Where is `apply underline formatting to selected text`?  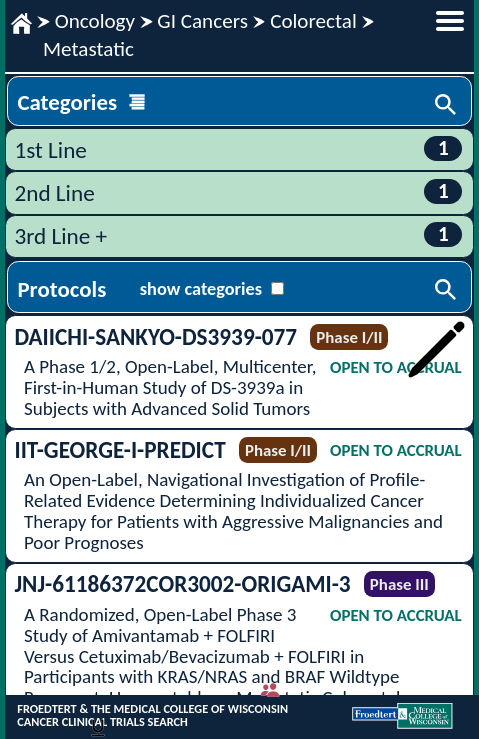
apply underline formatting to selected text is located at coordinates (98, 728).